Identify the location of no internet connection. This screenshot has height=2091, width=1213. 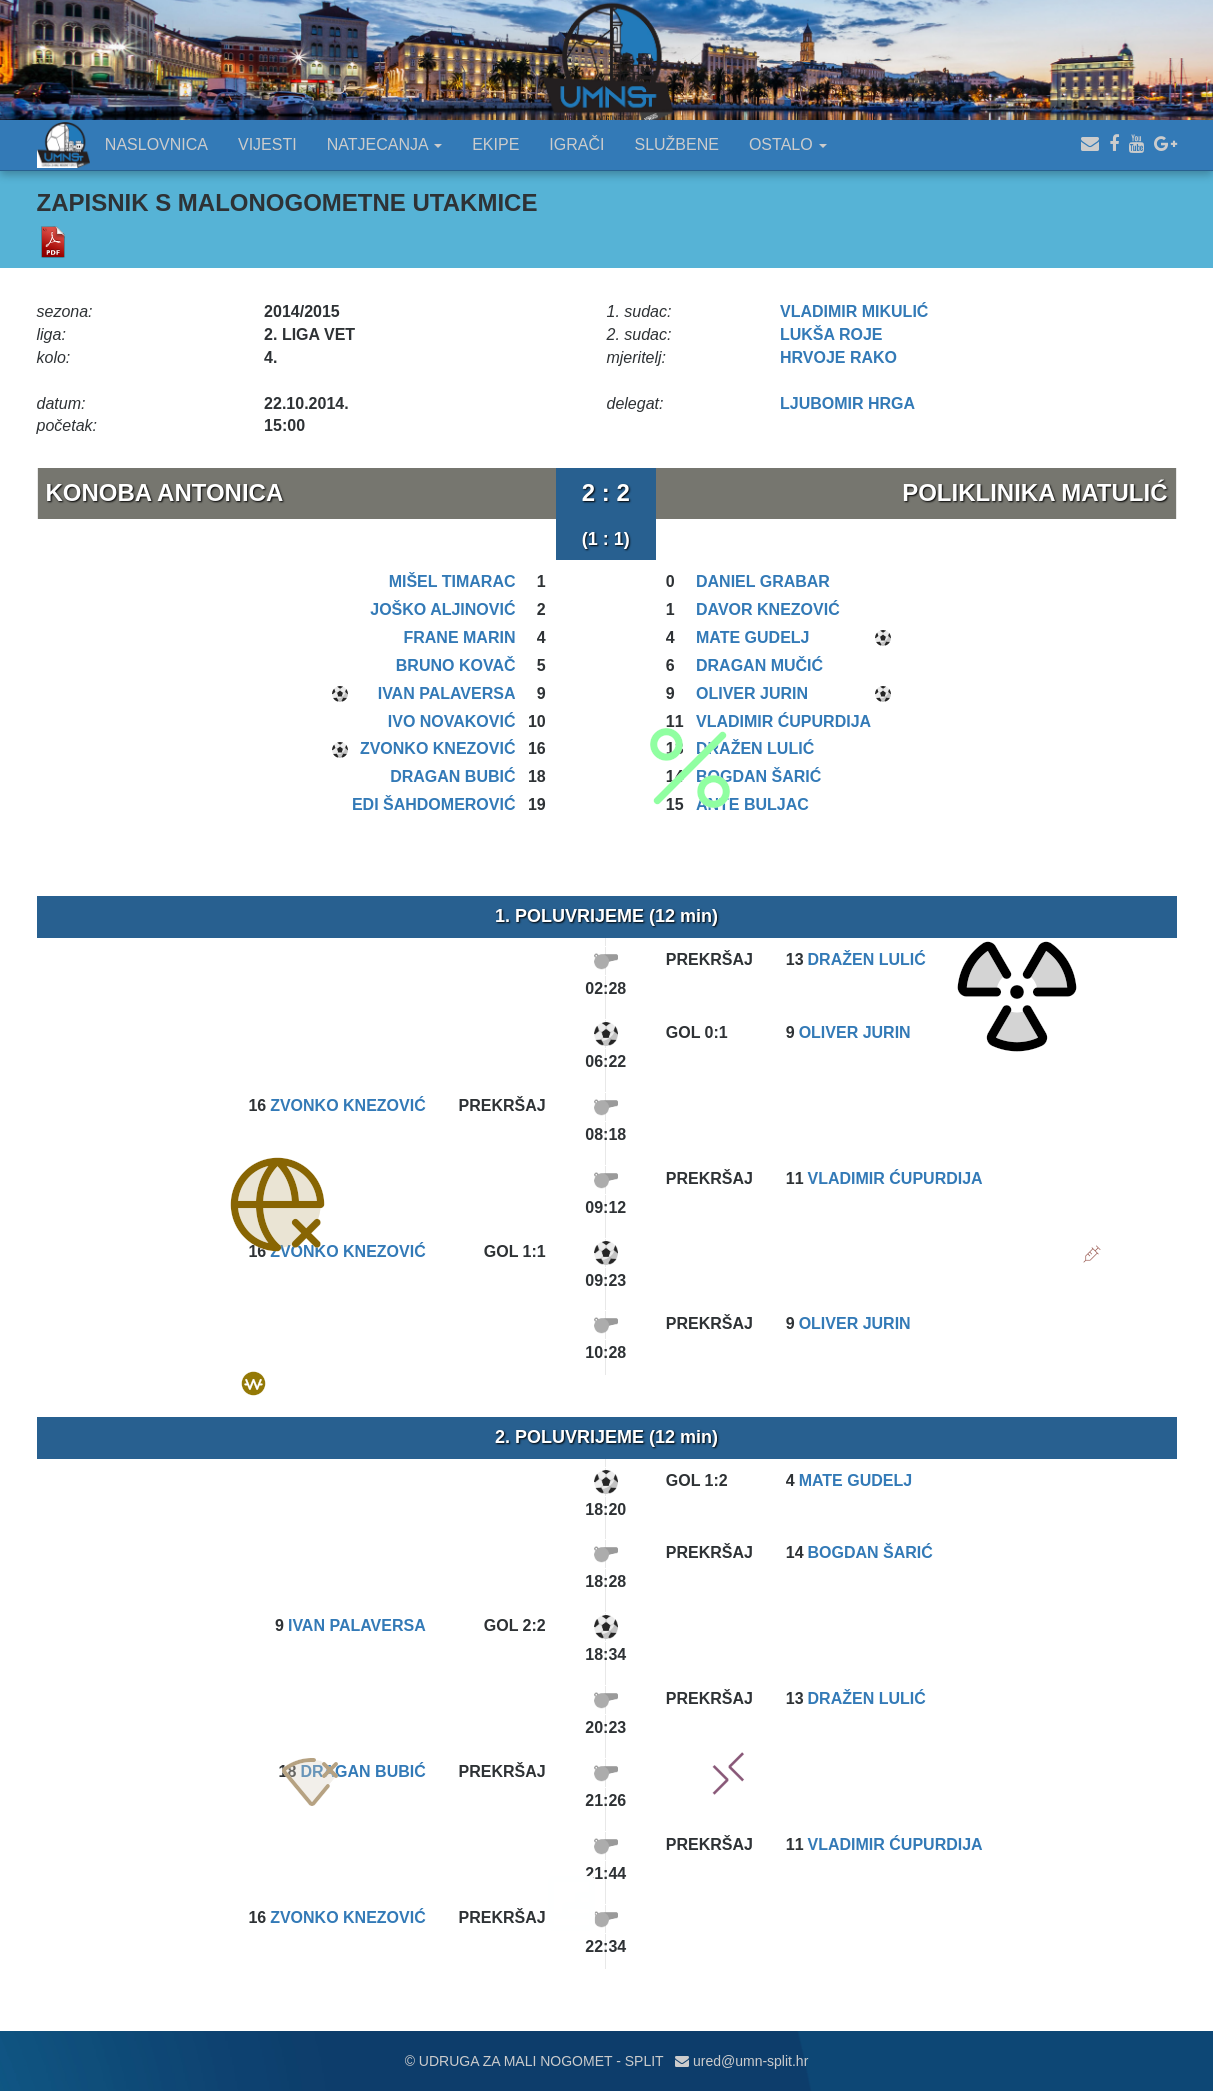
(277, 1204).